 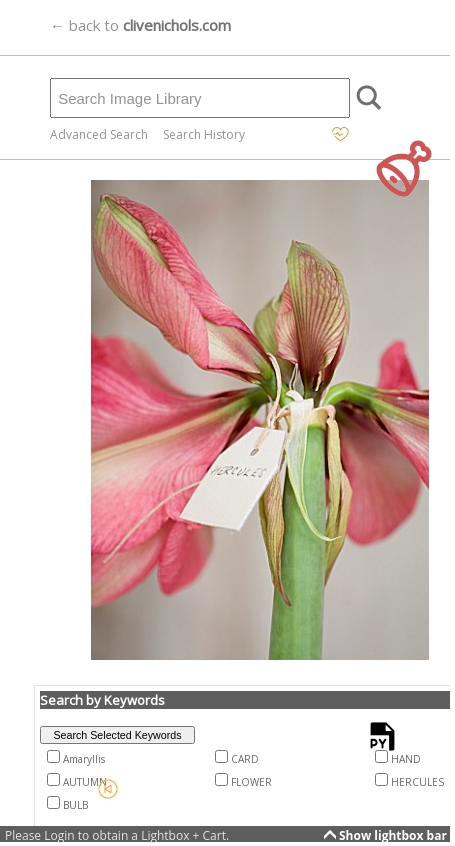 What do you see at coordinates (382, 736) in the screenshot?
I see `open a python file` at bounding box center [382, 736].